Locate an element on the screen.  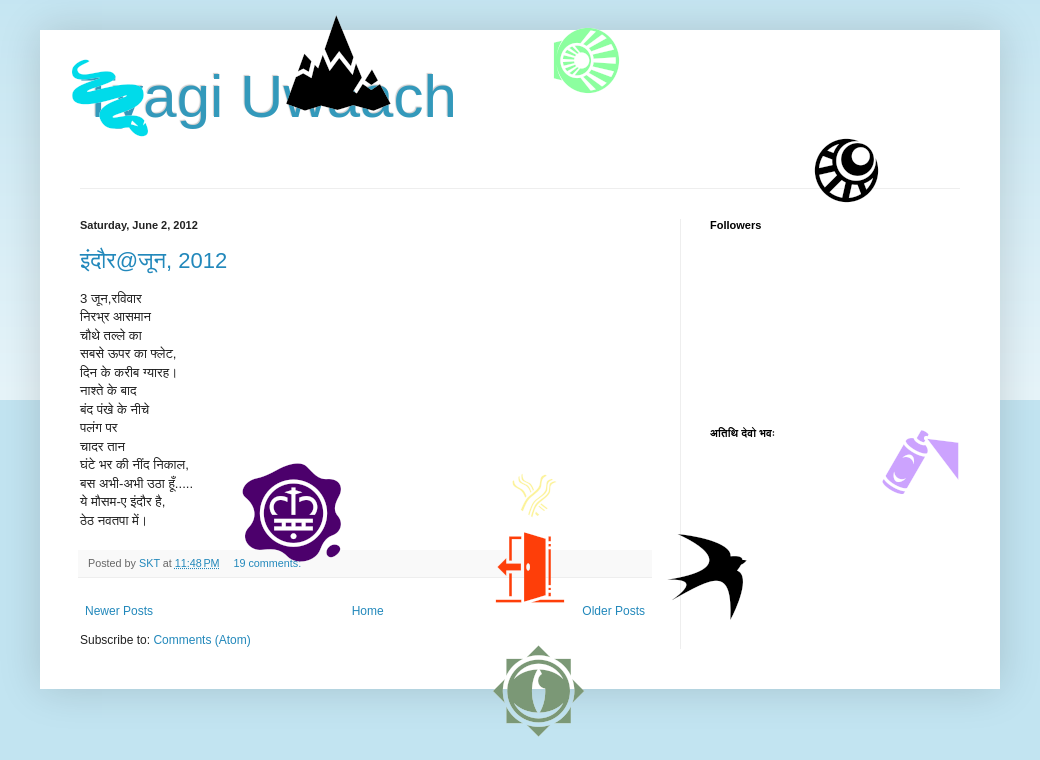
enter a room or building is located at coordinates (530, 567).